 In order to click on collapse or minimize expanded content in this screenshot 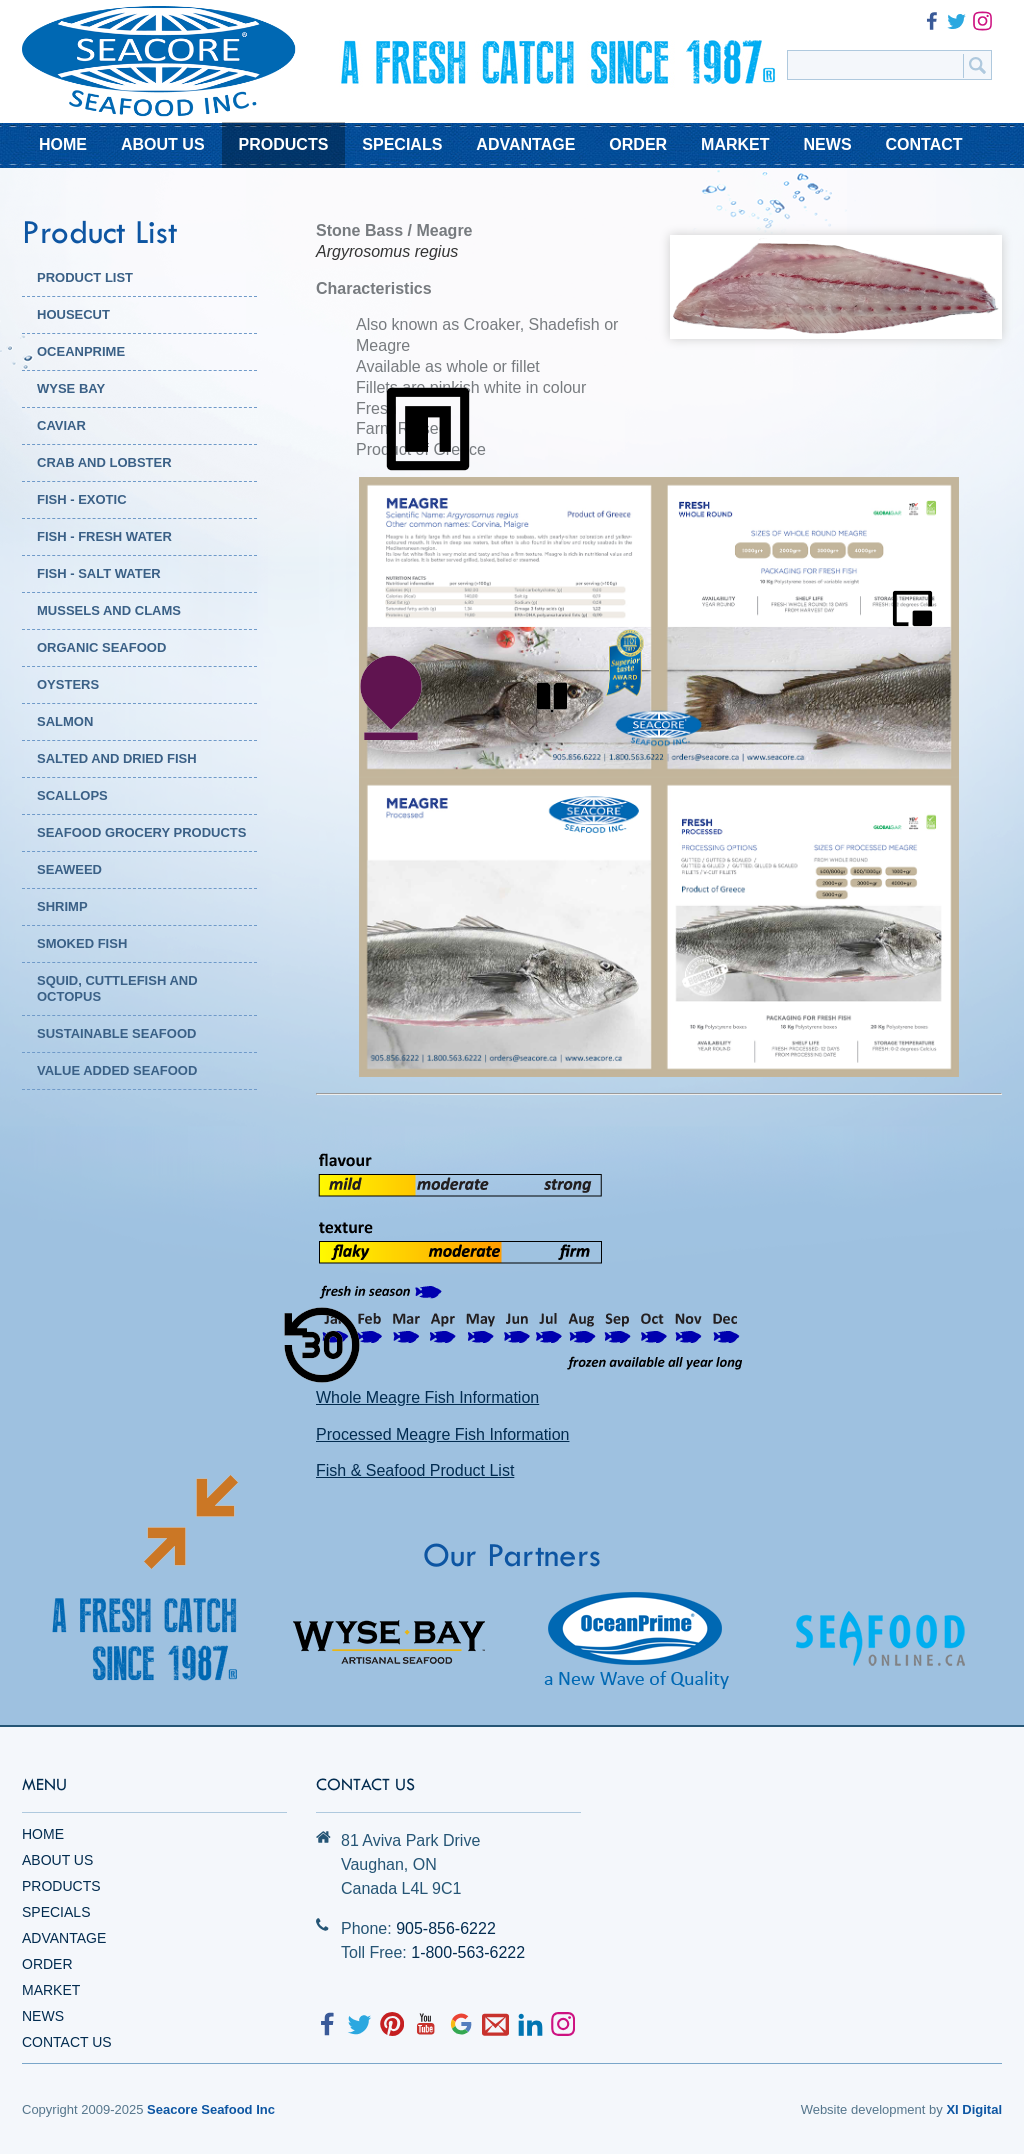, I will do `click(191, 1522)`.